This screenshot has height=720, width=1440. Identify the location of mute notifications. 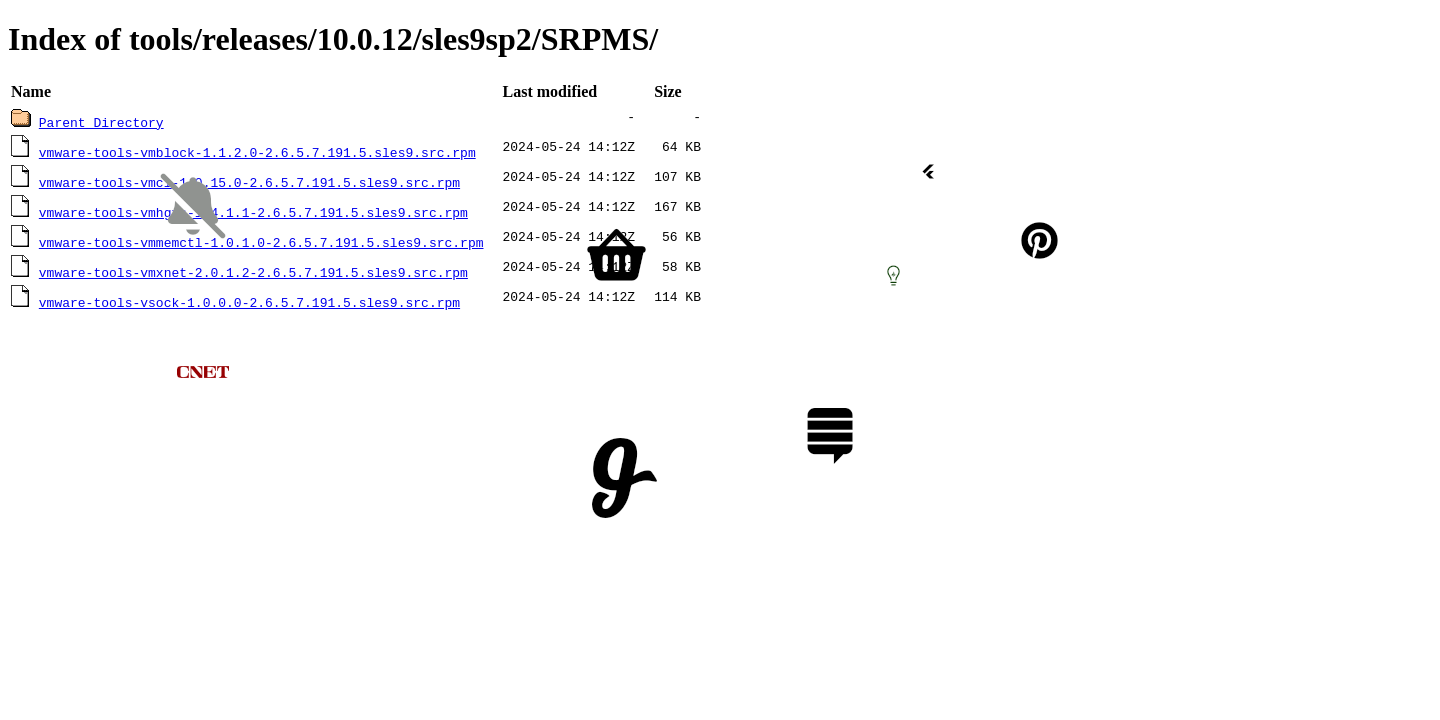
(193, 206).